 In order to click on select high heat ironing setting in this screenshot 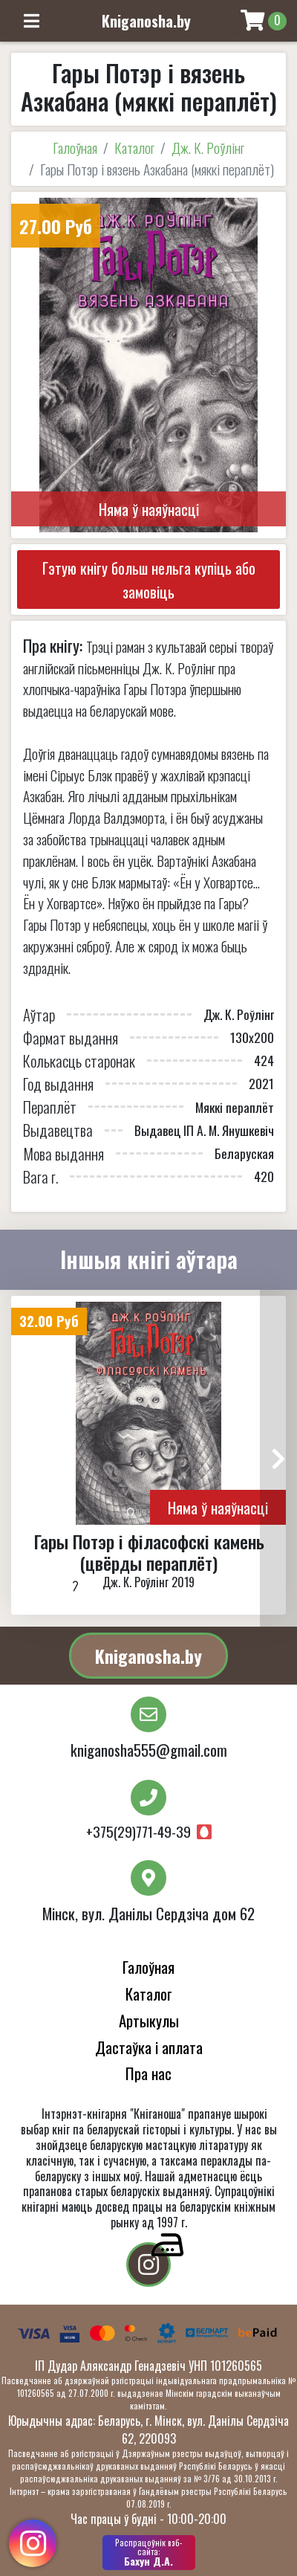, I will do `click(167, 2244)`.